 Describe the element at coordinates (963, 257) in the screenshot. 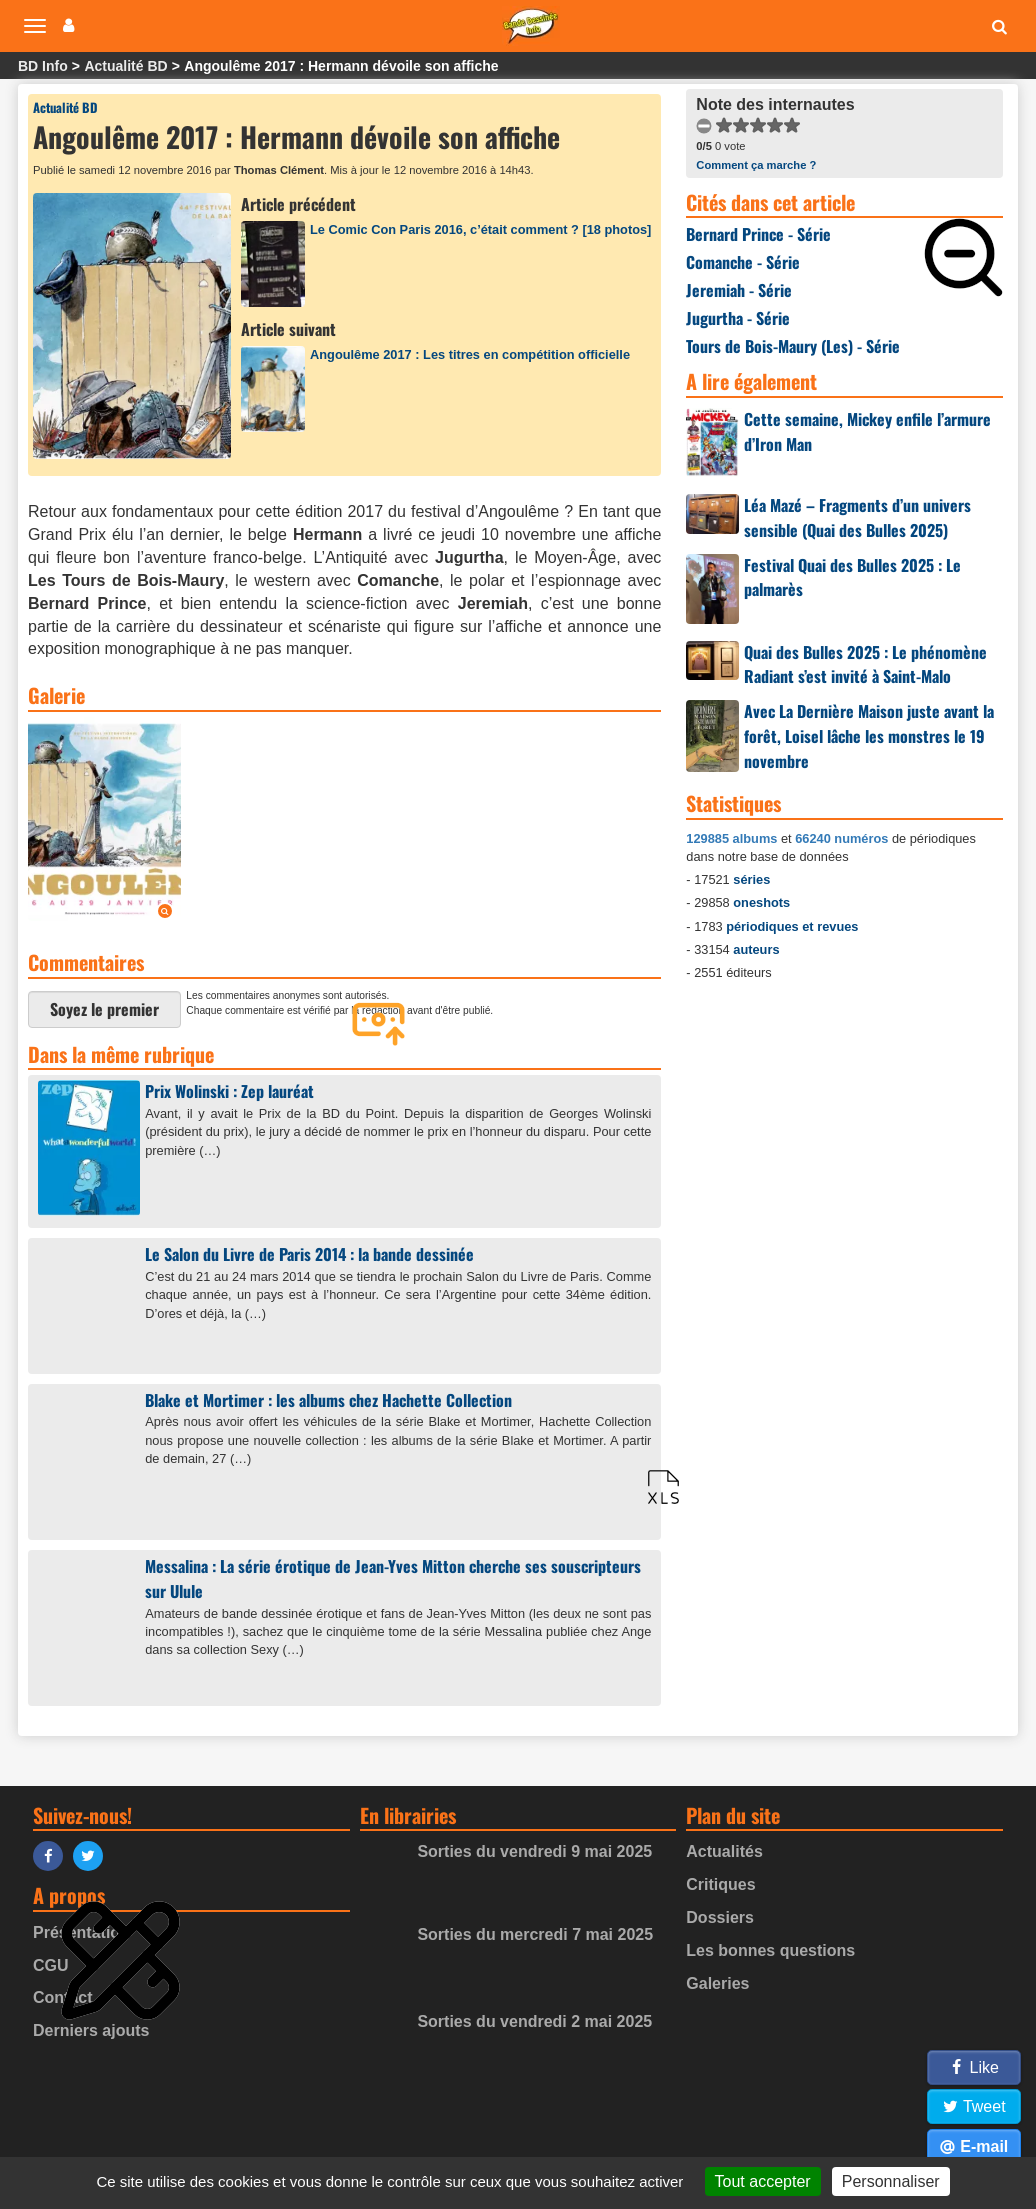

I see `zoom out to see more of the view` at that location.